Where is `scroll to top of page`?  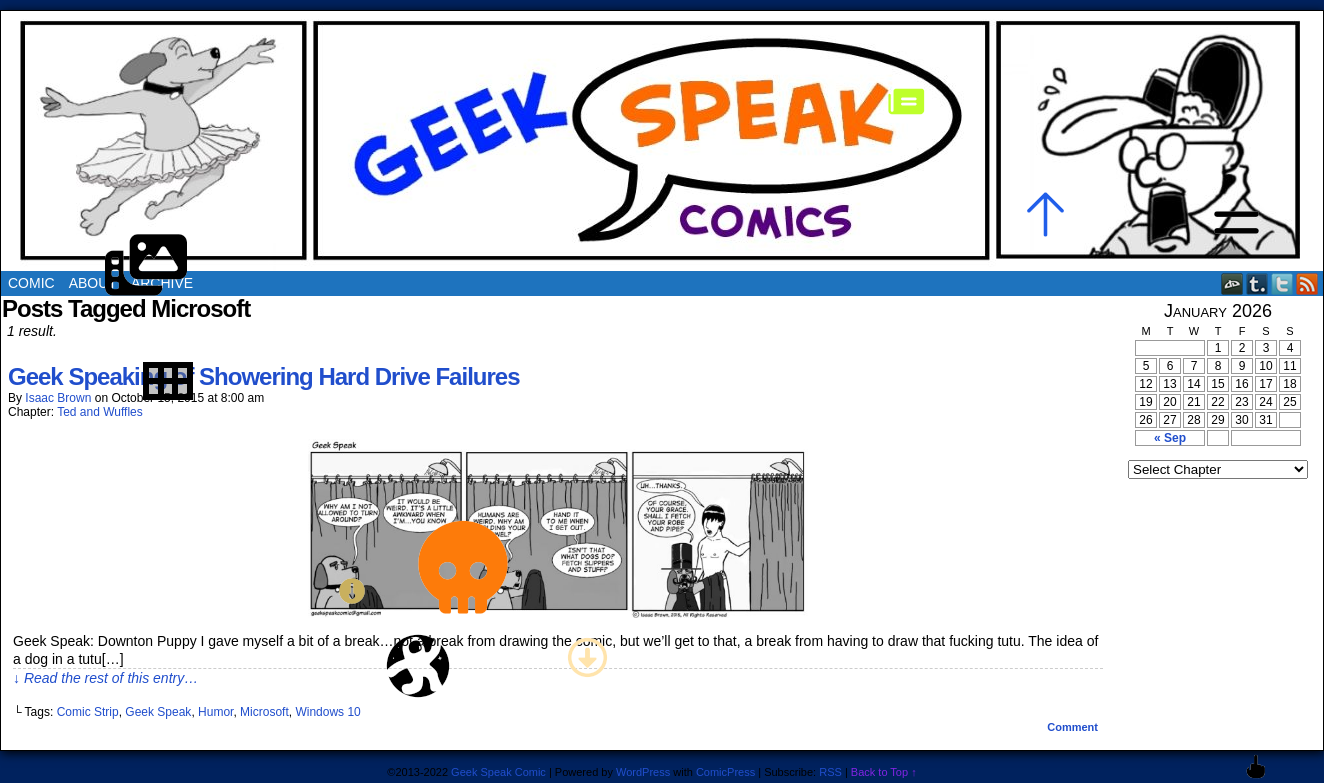 scroll to top of page is located at coordinates (1045, 214).